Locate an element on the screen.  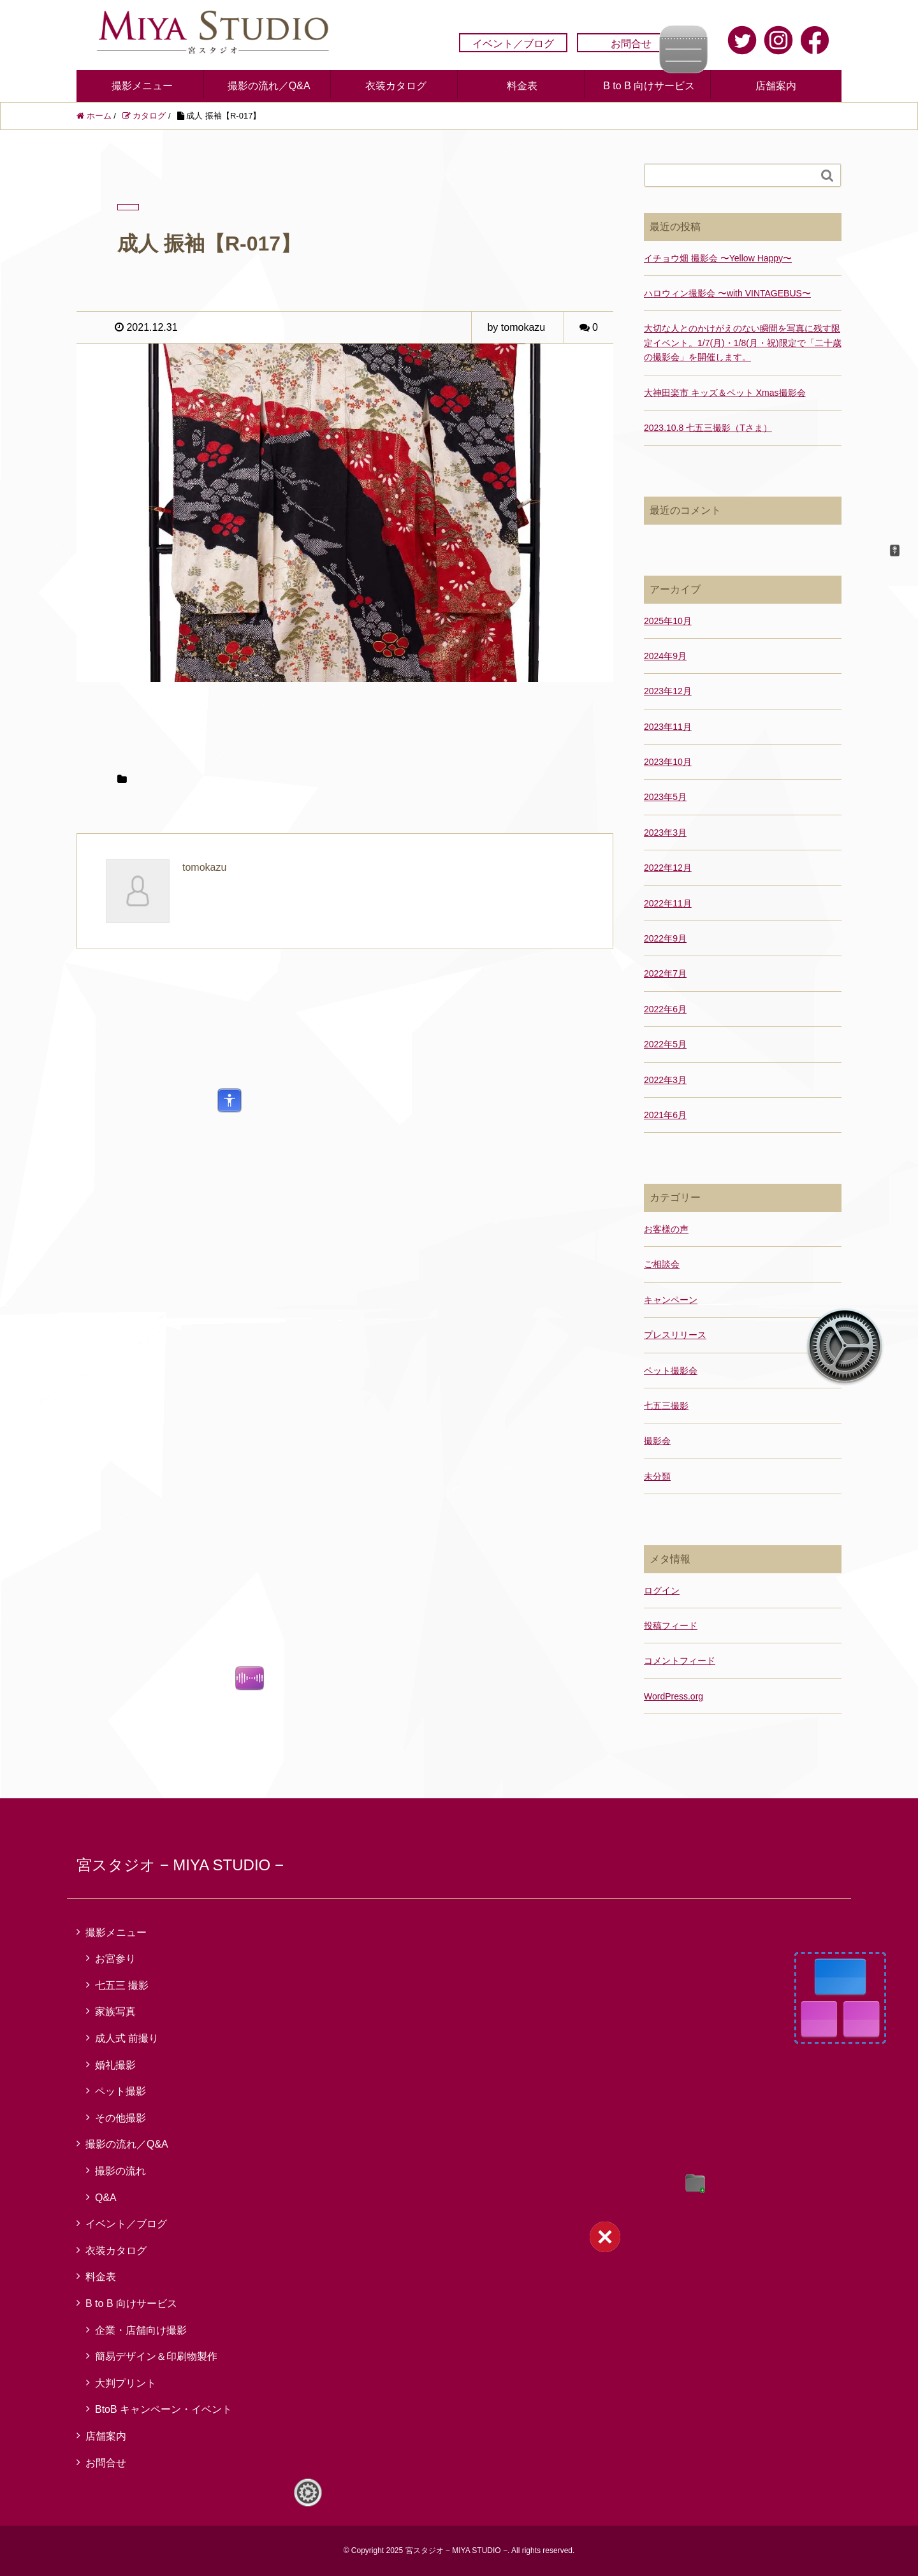
open accessibility settings is located at coordinates (229, 1100).